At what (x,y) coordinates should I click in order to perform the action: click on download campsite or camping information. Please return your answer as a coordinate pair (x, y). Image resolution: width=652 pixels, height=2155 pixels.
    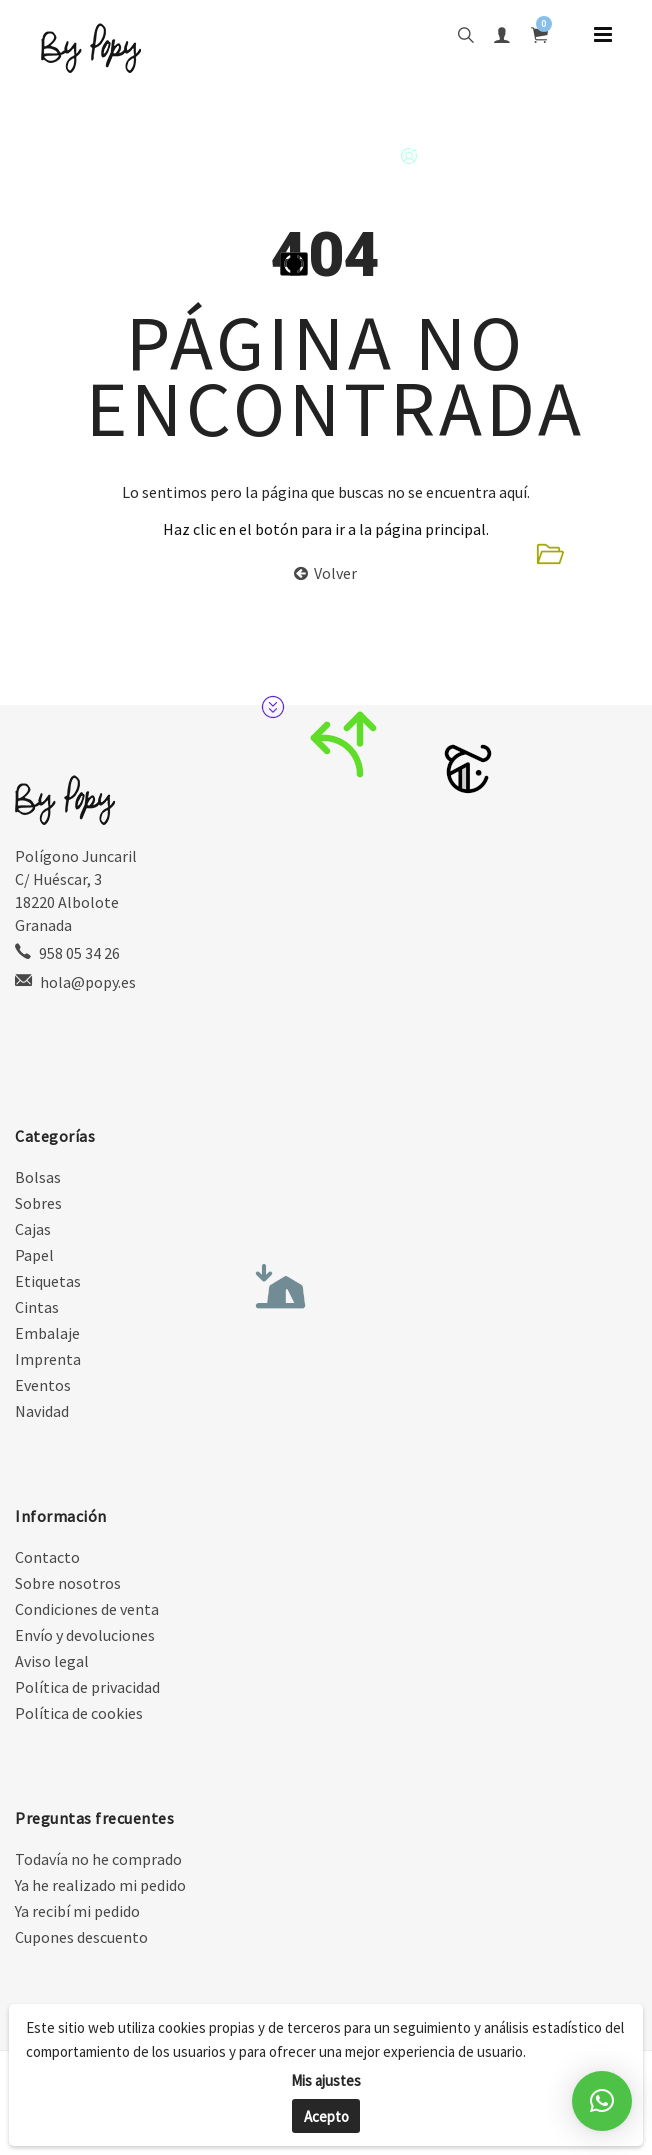
    Looking at the image, I should click on (280, 1286).